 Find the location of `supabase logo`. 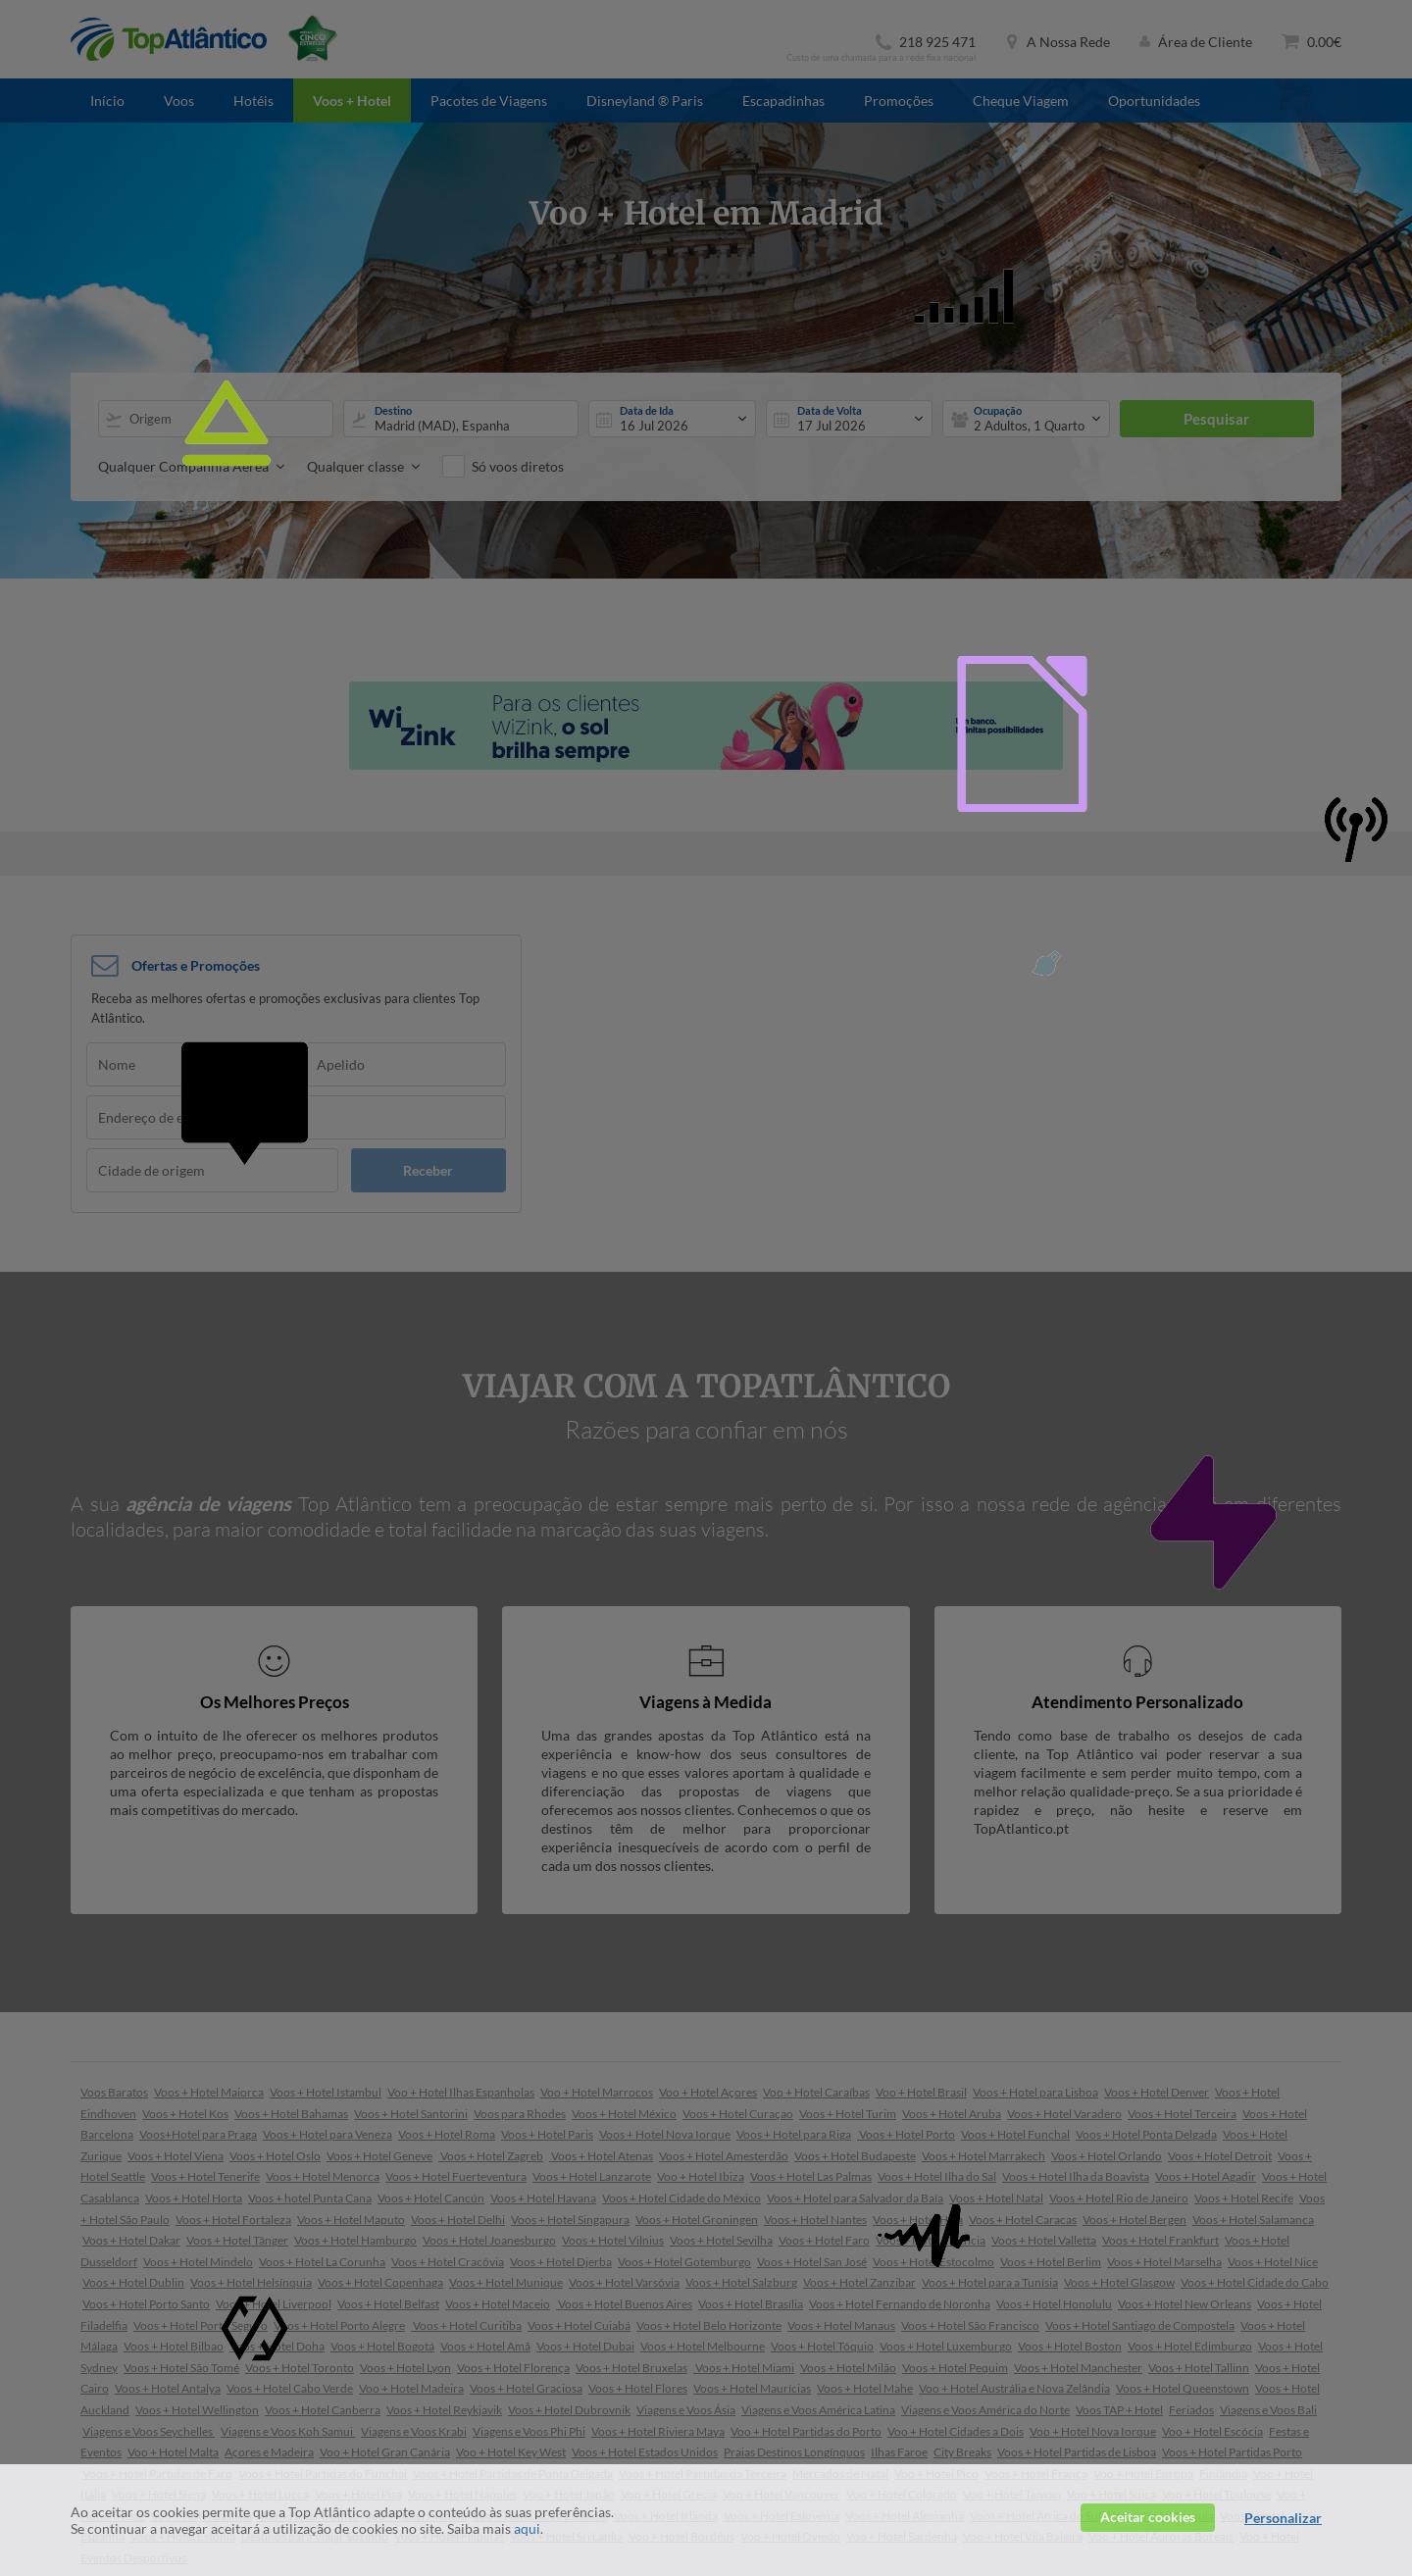

supabase logo is located at coordinates (1213, 1522).